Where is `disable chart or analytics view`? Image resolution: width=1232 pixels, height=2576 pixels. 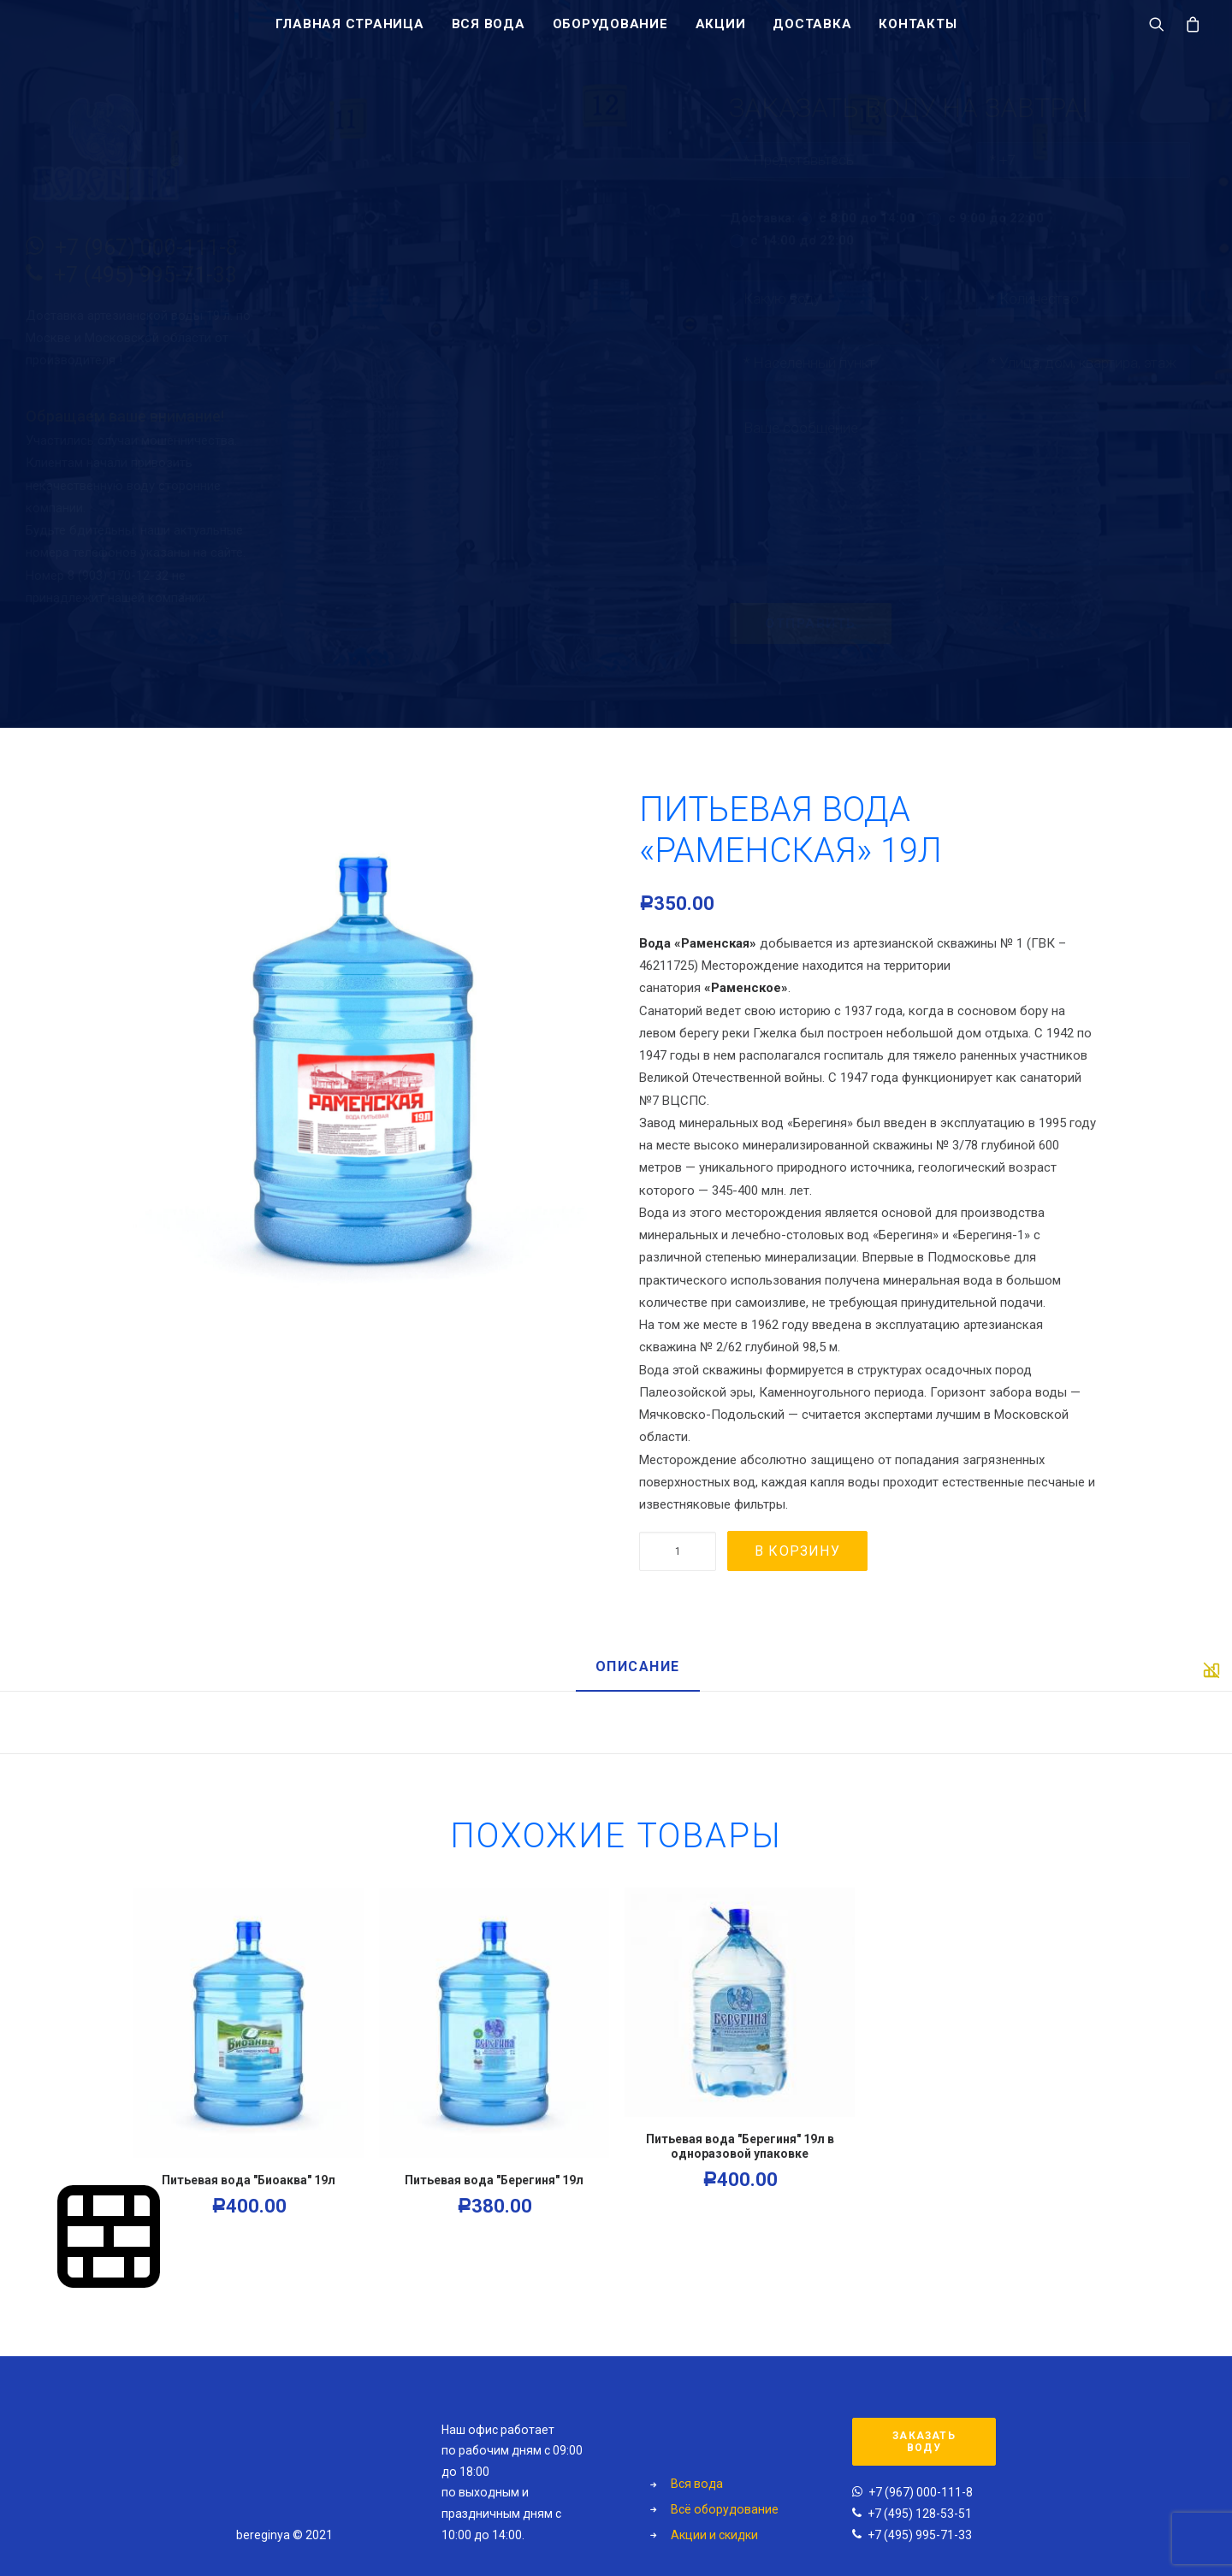 disable chart or analytics view is located at coordinates (1211, 1670).